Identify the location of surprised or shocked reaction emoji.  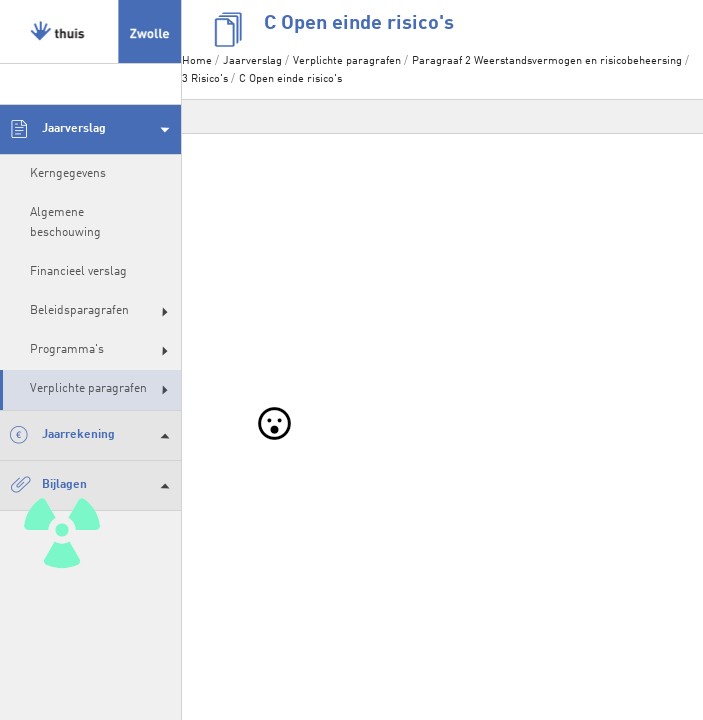
(274, 423).